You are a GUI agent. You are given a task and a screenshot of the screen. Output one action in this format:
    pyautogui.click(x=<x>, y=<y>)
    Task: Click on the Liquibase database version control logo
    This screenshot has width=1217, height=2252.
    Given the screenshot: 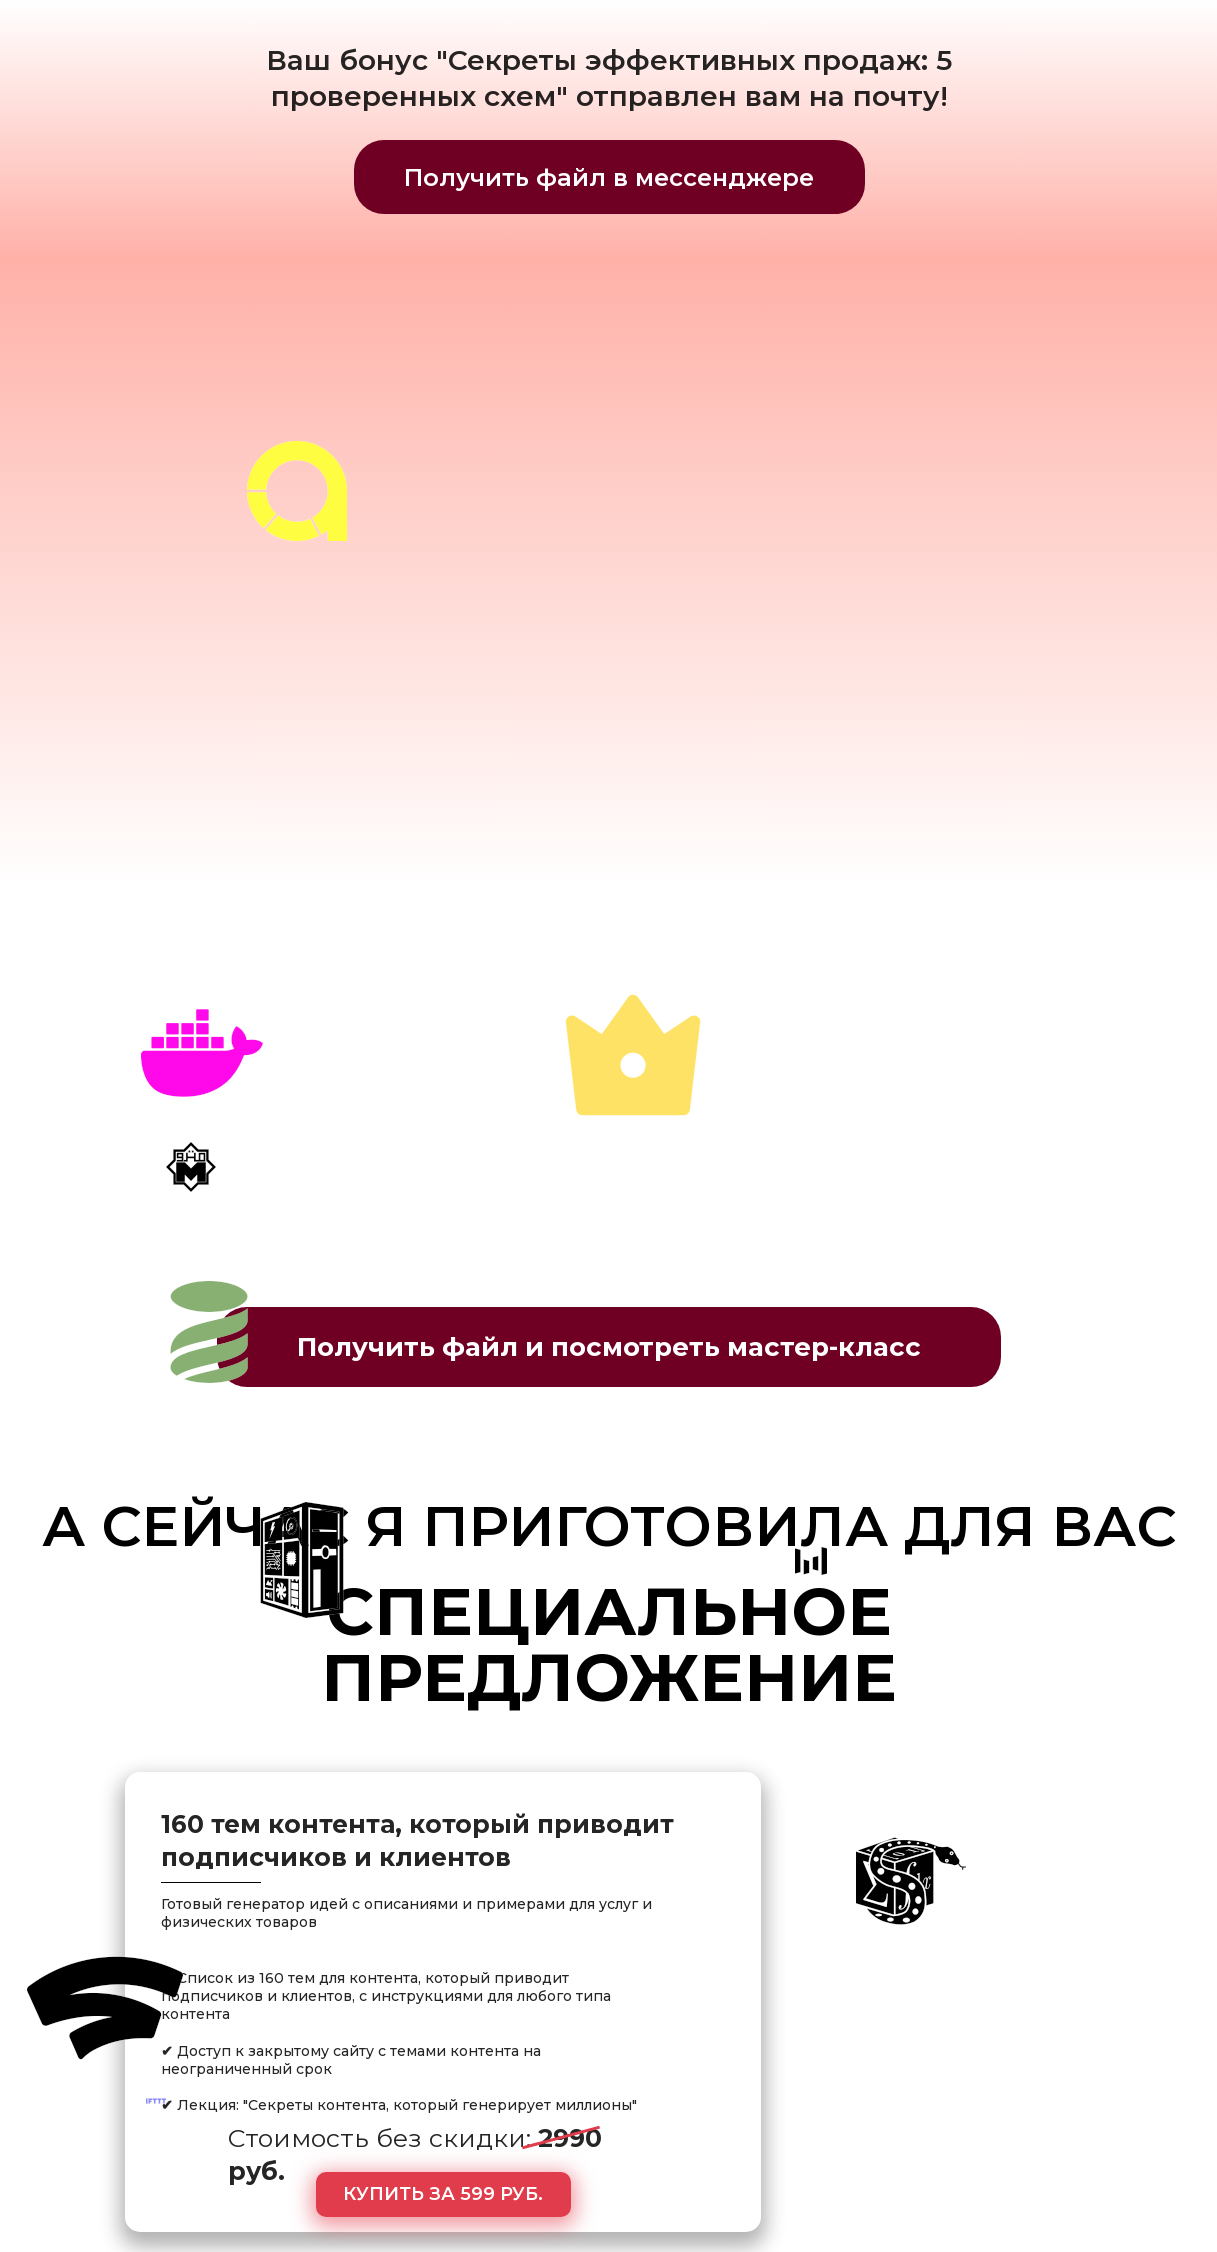 What is the action you would take?
    pyautogui.click(x=209, y=1332)
    